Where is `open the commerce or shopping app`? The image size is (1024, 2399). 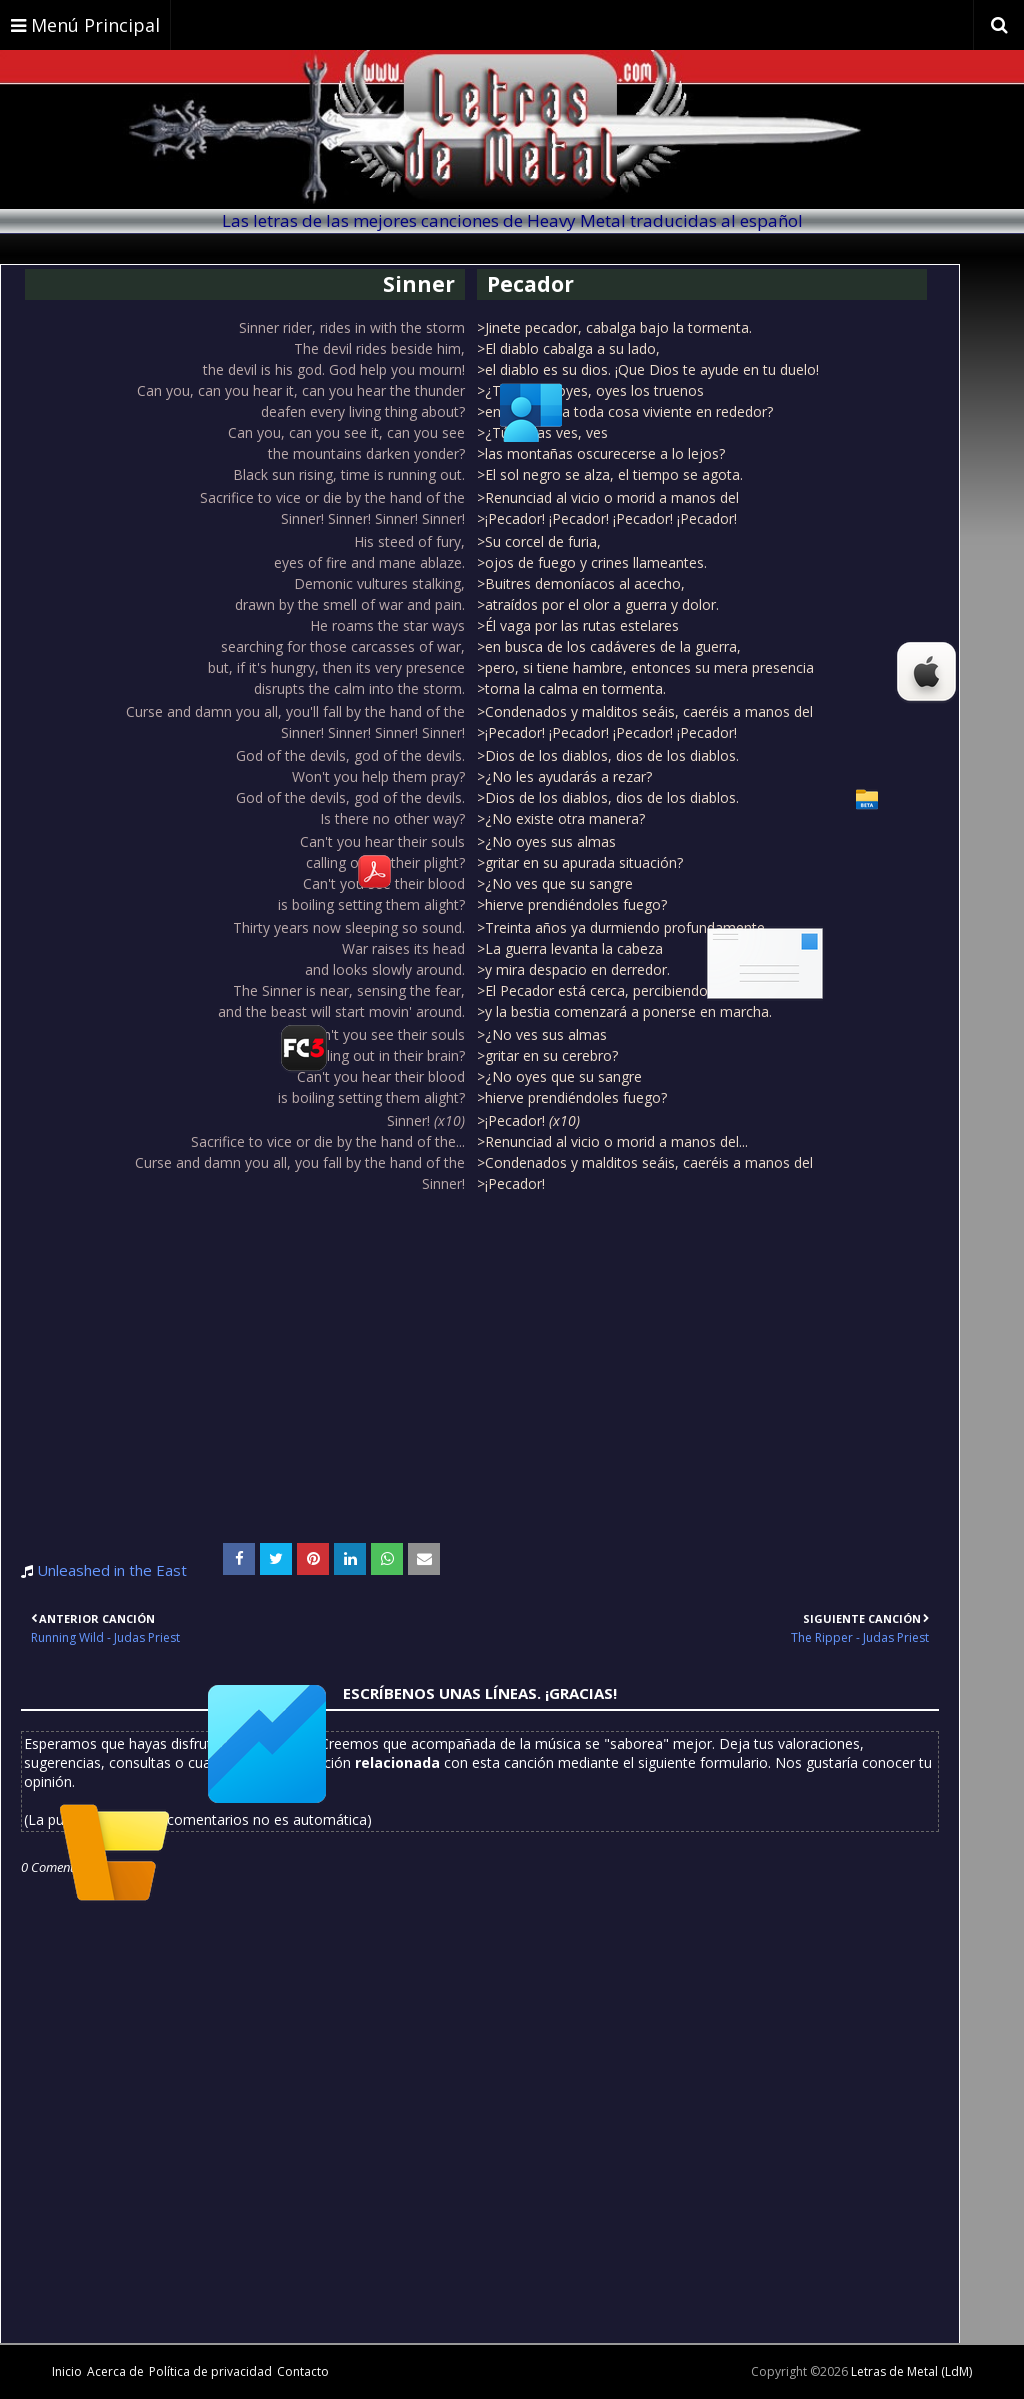
open the commerce or shopping app is located at coordinates (114, 1852).